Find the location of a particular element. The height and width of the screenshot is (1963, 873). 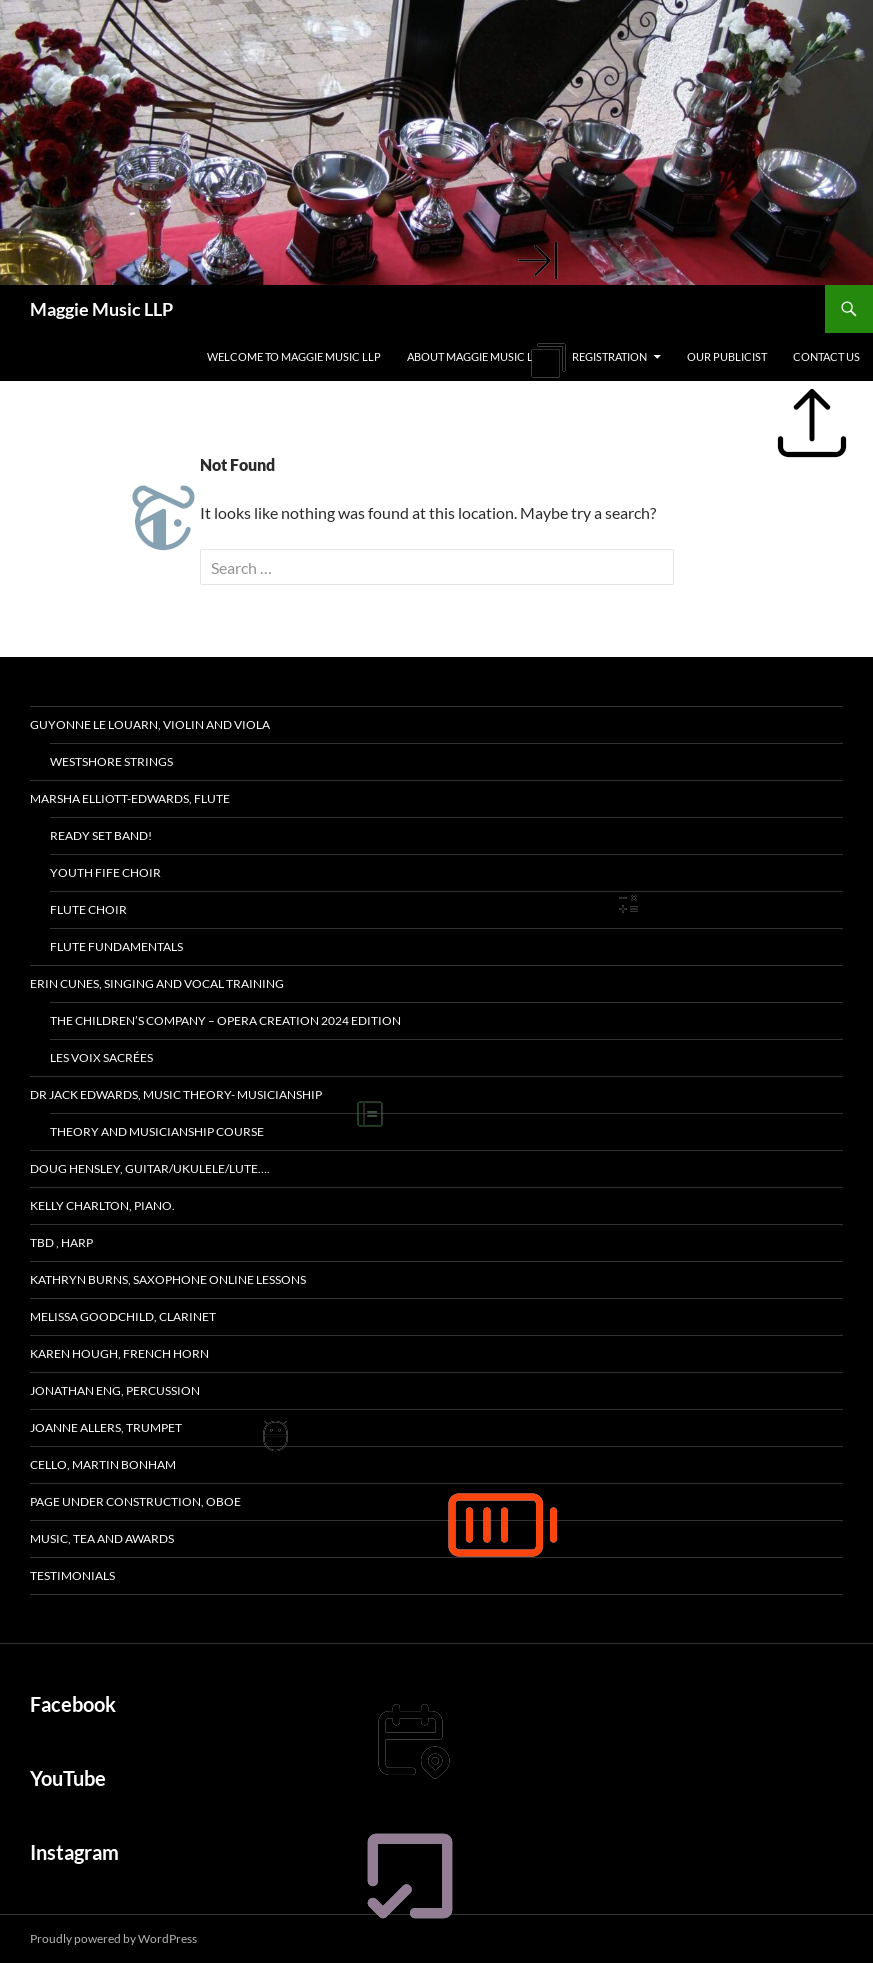

open notebook or notes app is located at coordinates (370, 1114).